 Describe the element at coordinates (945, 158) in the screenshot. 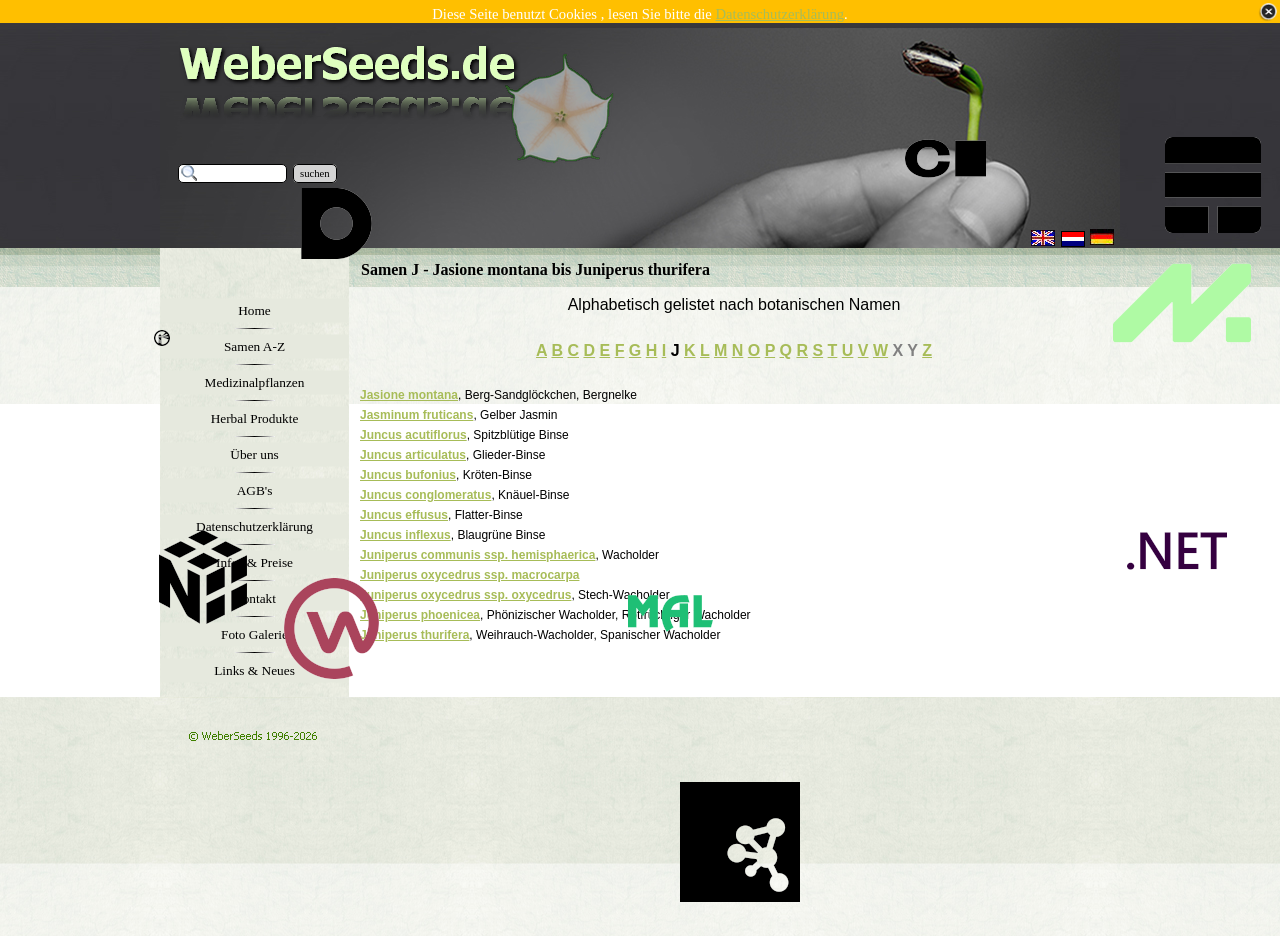

I see `open coder development environment` at that location.